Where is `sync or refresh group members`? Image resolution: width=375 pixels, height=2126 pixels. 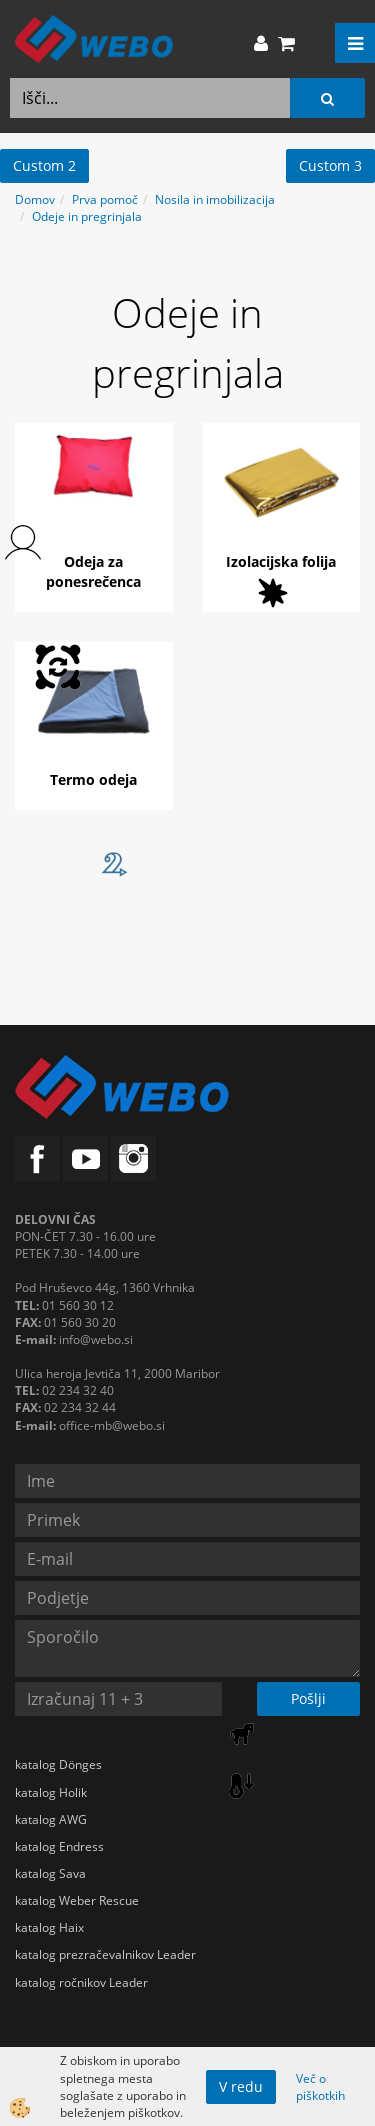
sync or refresh group members is located at coordinates (58, 667).